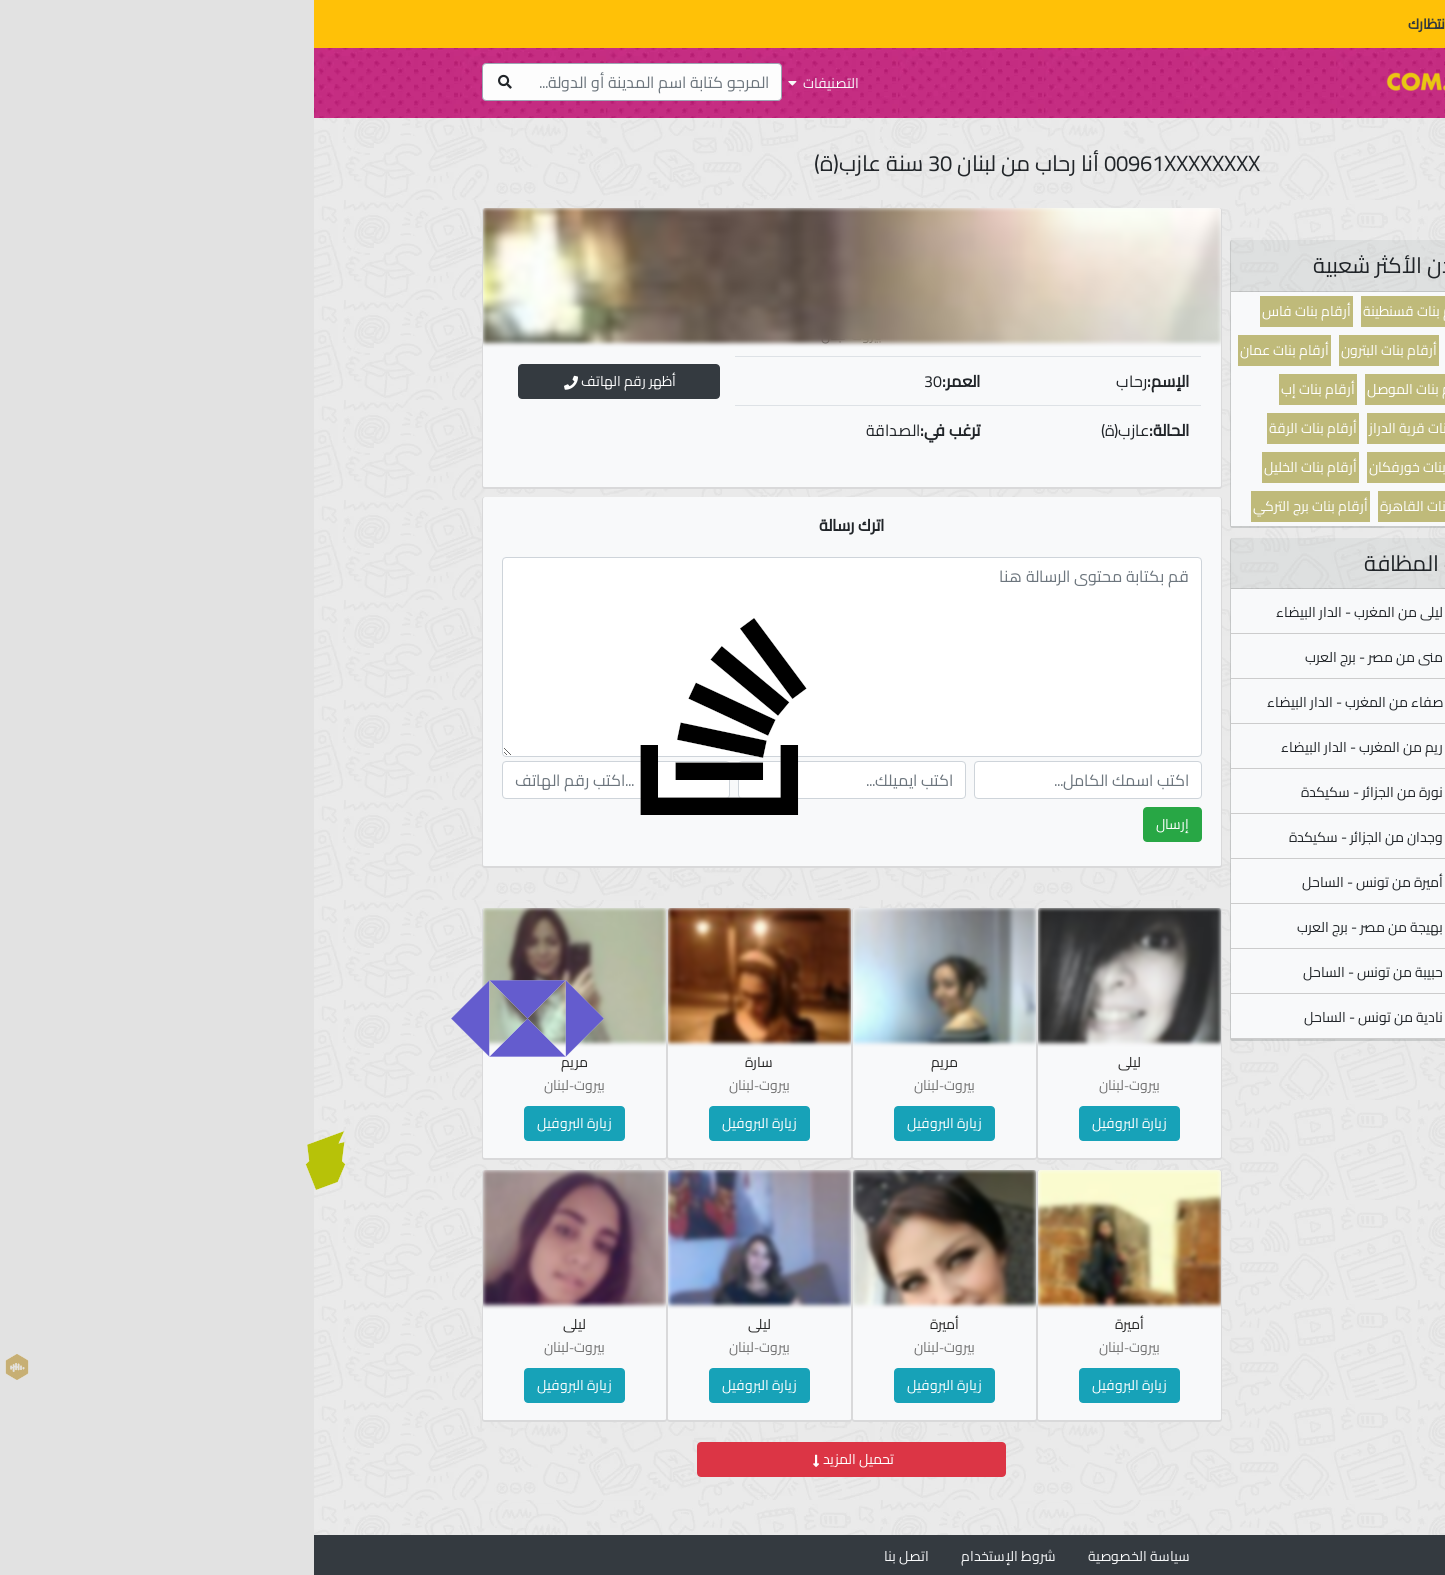  I want to click on visit BoardGameGeek website, so click(325, 1160).